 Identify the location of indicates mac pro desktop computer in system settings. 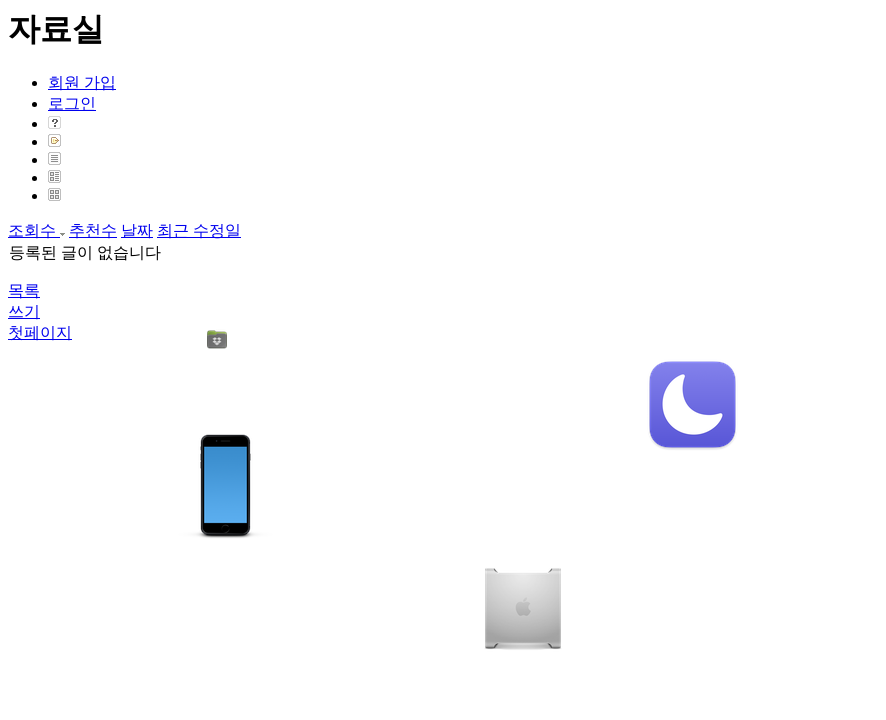
(523, 609).